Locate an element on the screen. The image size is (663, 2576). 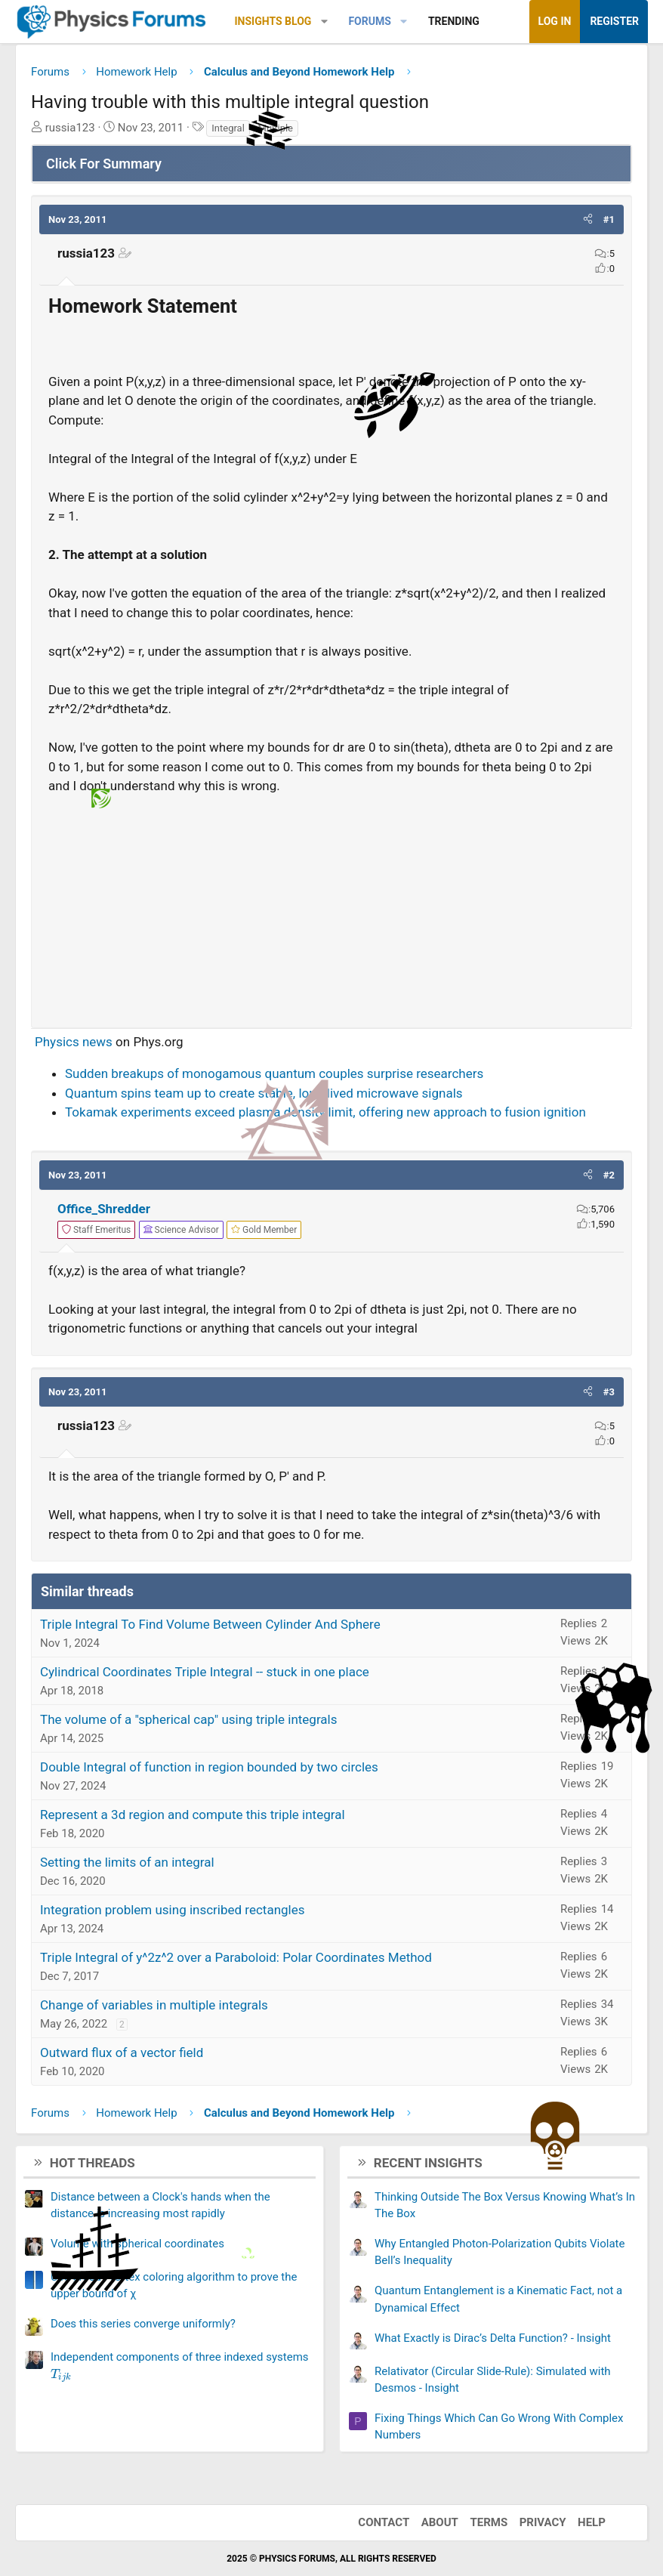
activate voice command or shout ability is located at coordinates (101, 798).